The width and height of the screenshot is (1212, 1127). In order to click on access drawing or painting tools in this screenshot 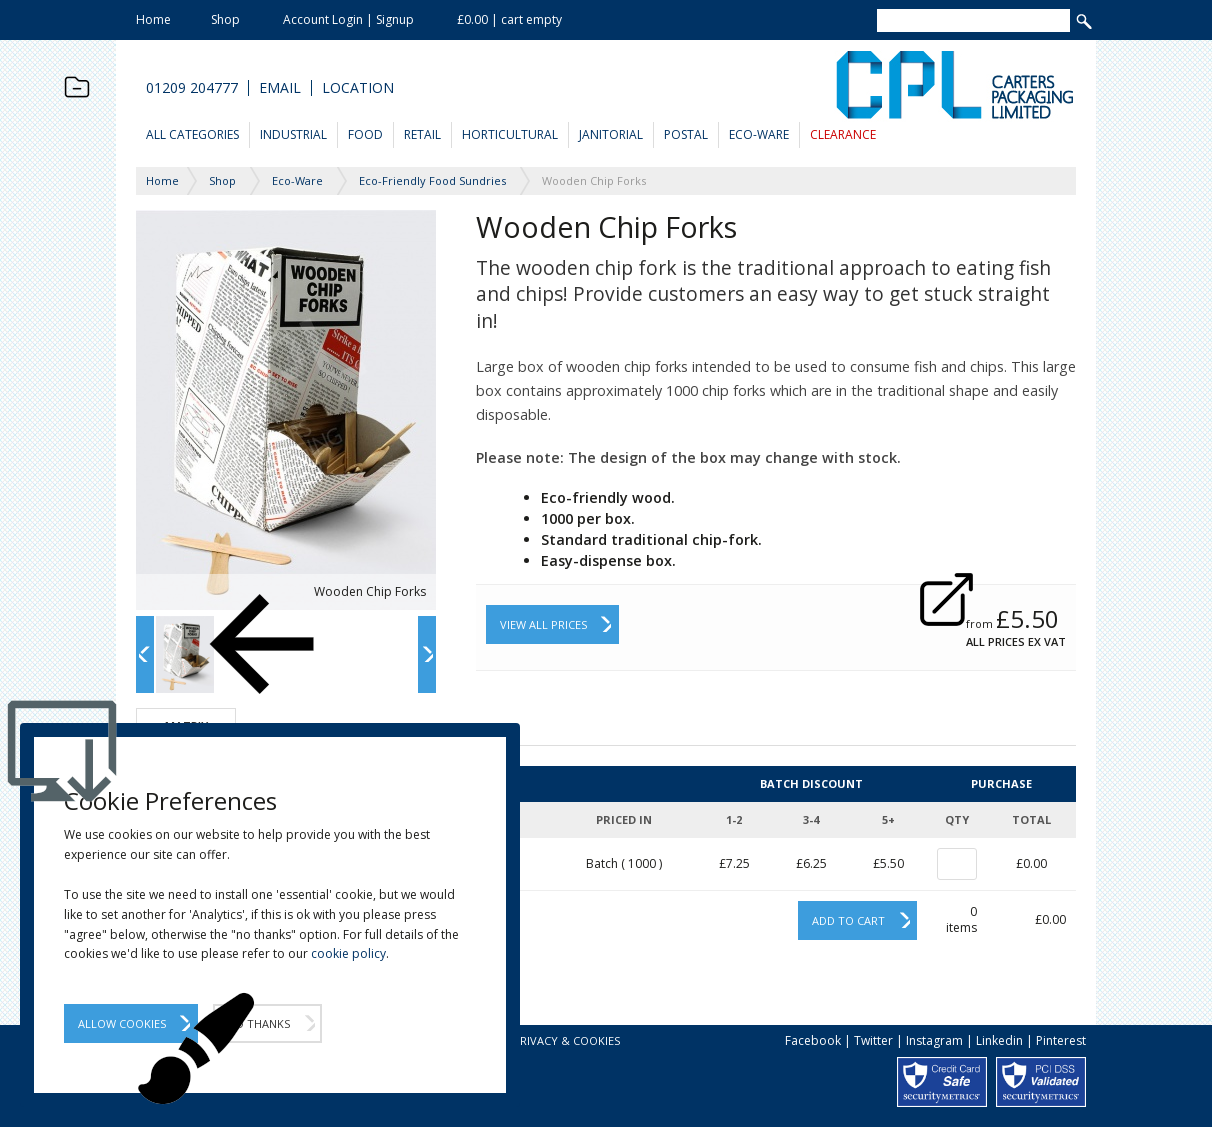, I will do `click(198, 1048)`.